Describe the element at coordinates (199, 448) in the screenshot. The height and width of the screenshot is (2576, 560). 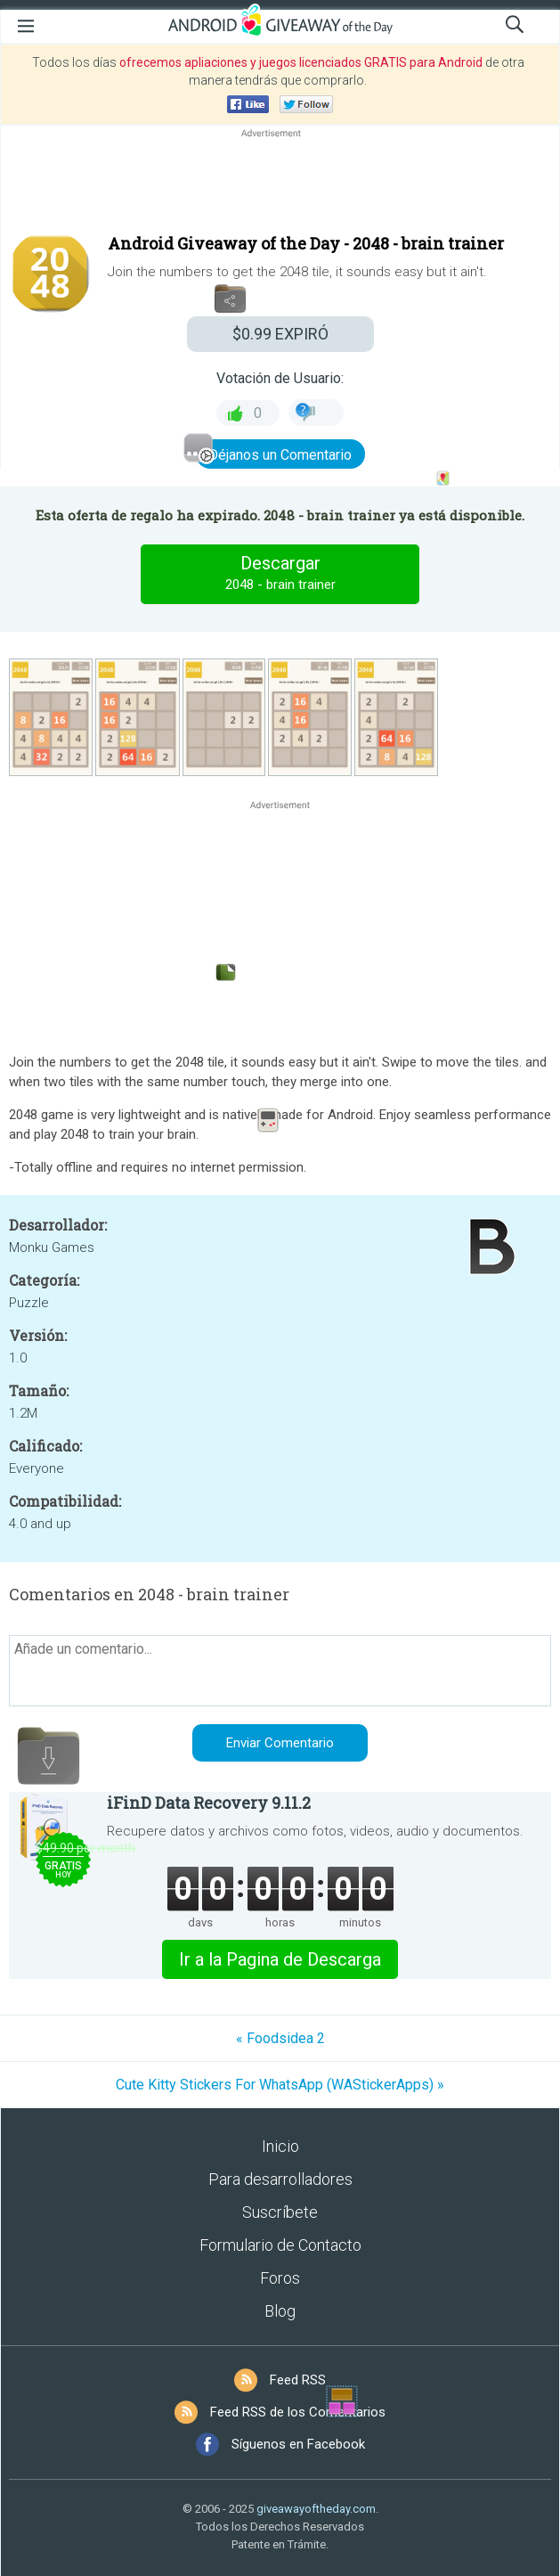
I see `configure xfce panel layout and profiles` at that location.